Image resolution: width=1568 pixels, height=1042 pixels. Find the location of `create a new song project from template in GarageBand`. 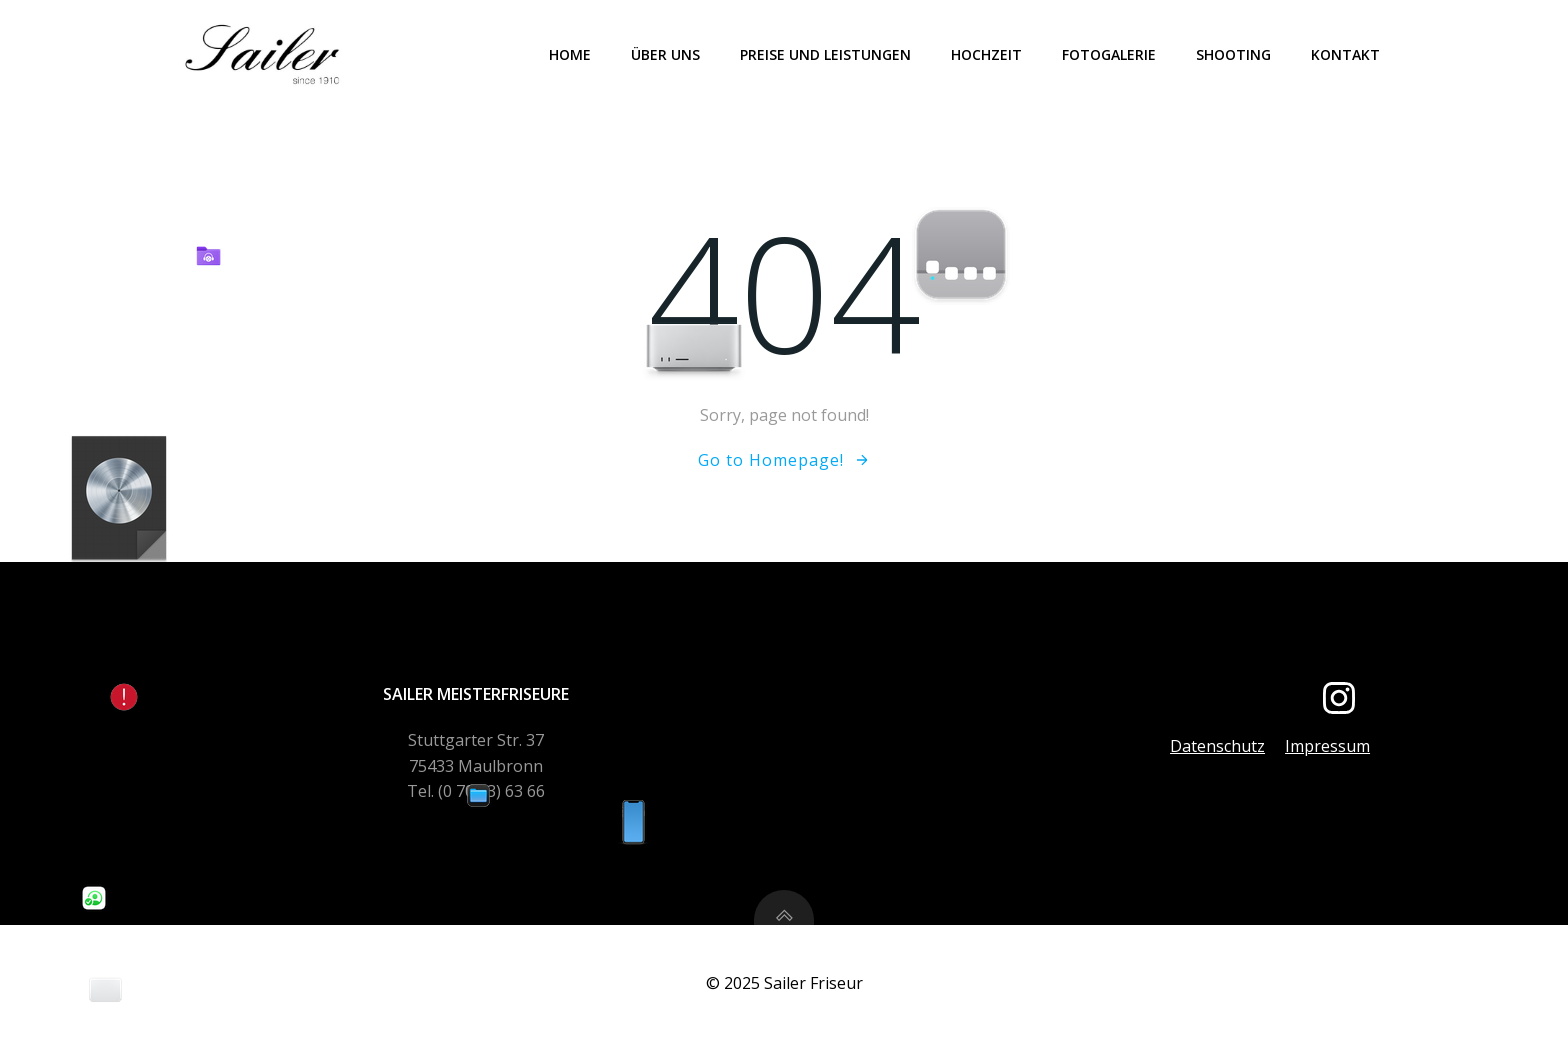

create a new song project from template in GarageBand is located at coordinates (119, 501).